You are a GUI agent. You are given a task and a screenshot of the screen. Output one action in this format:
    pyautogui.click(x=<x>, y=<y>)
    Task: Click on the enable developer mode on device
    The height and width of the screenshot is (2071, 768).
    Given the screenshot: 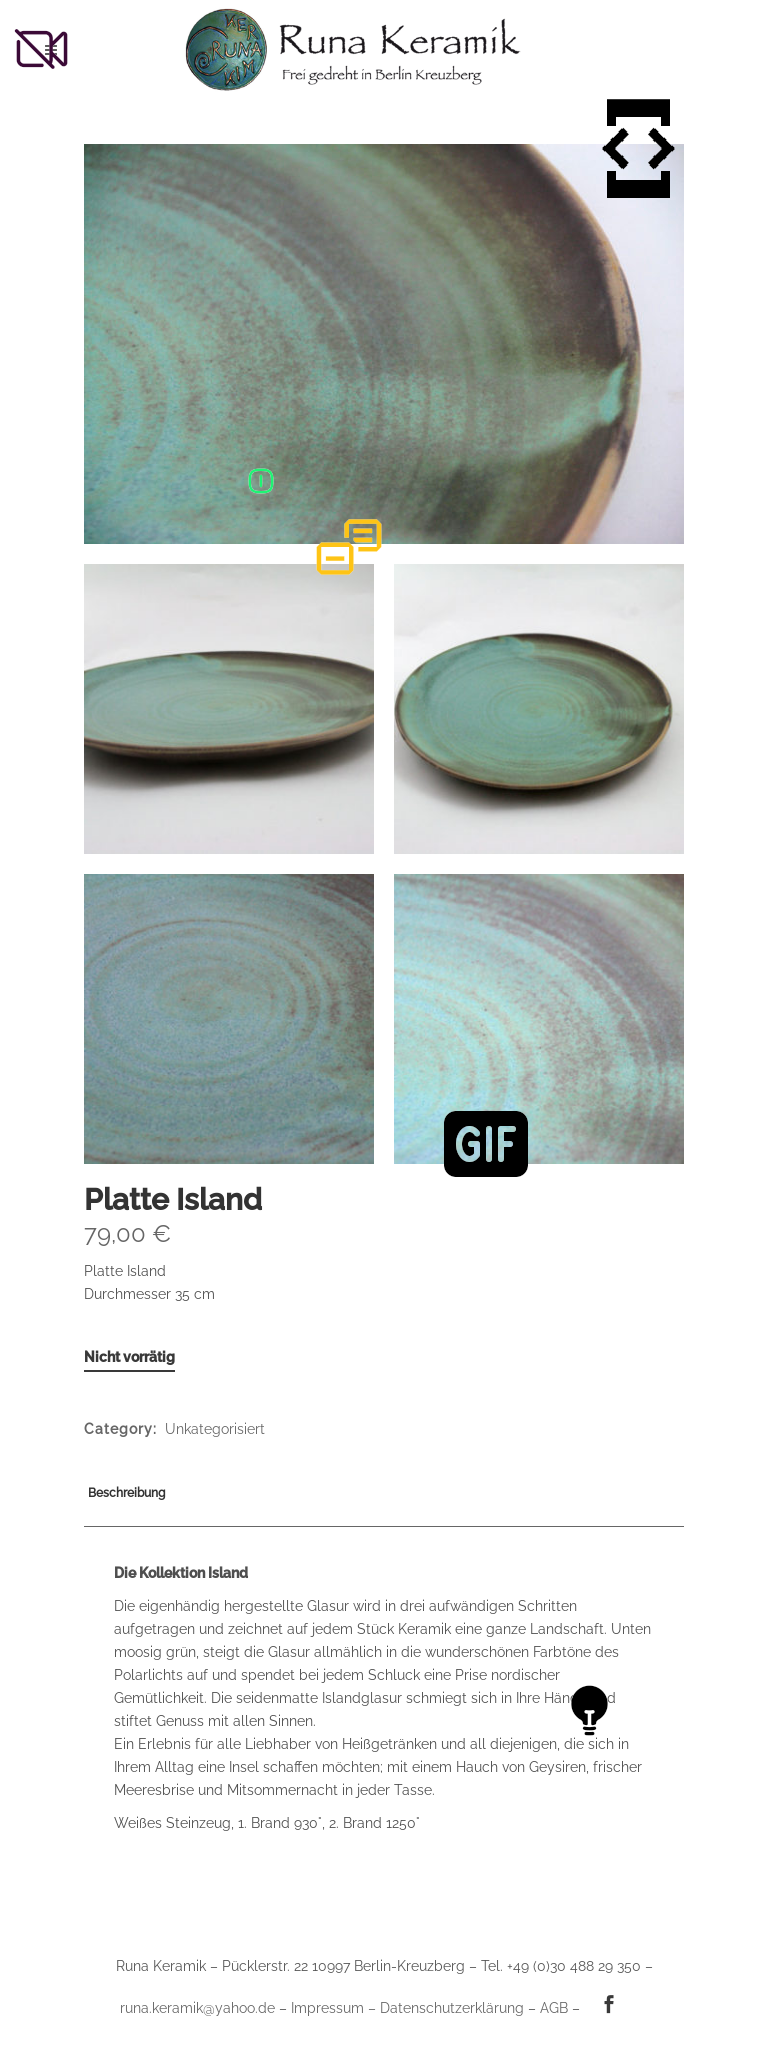 What is the action you would take?
    pyautogui.click(x=638, y=148)
    